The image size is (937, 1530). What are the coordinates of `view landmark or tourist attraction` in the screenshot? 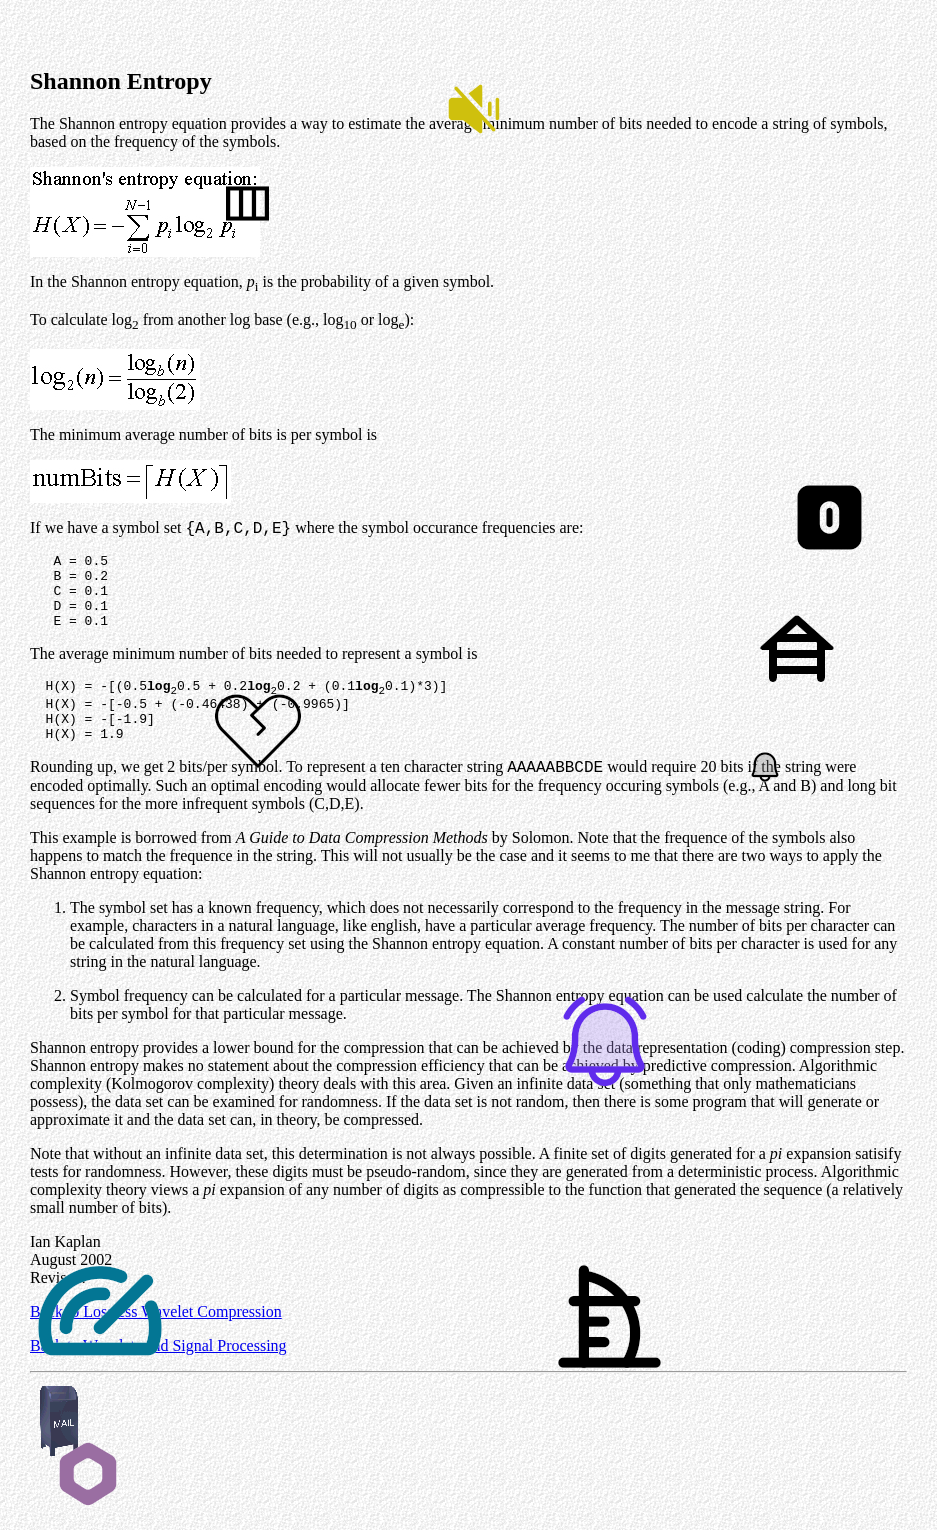 It's located at (609, 1316).